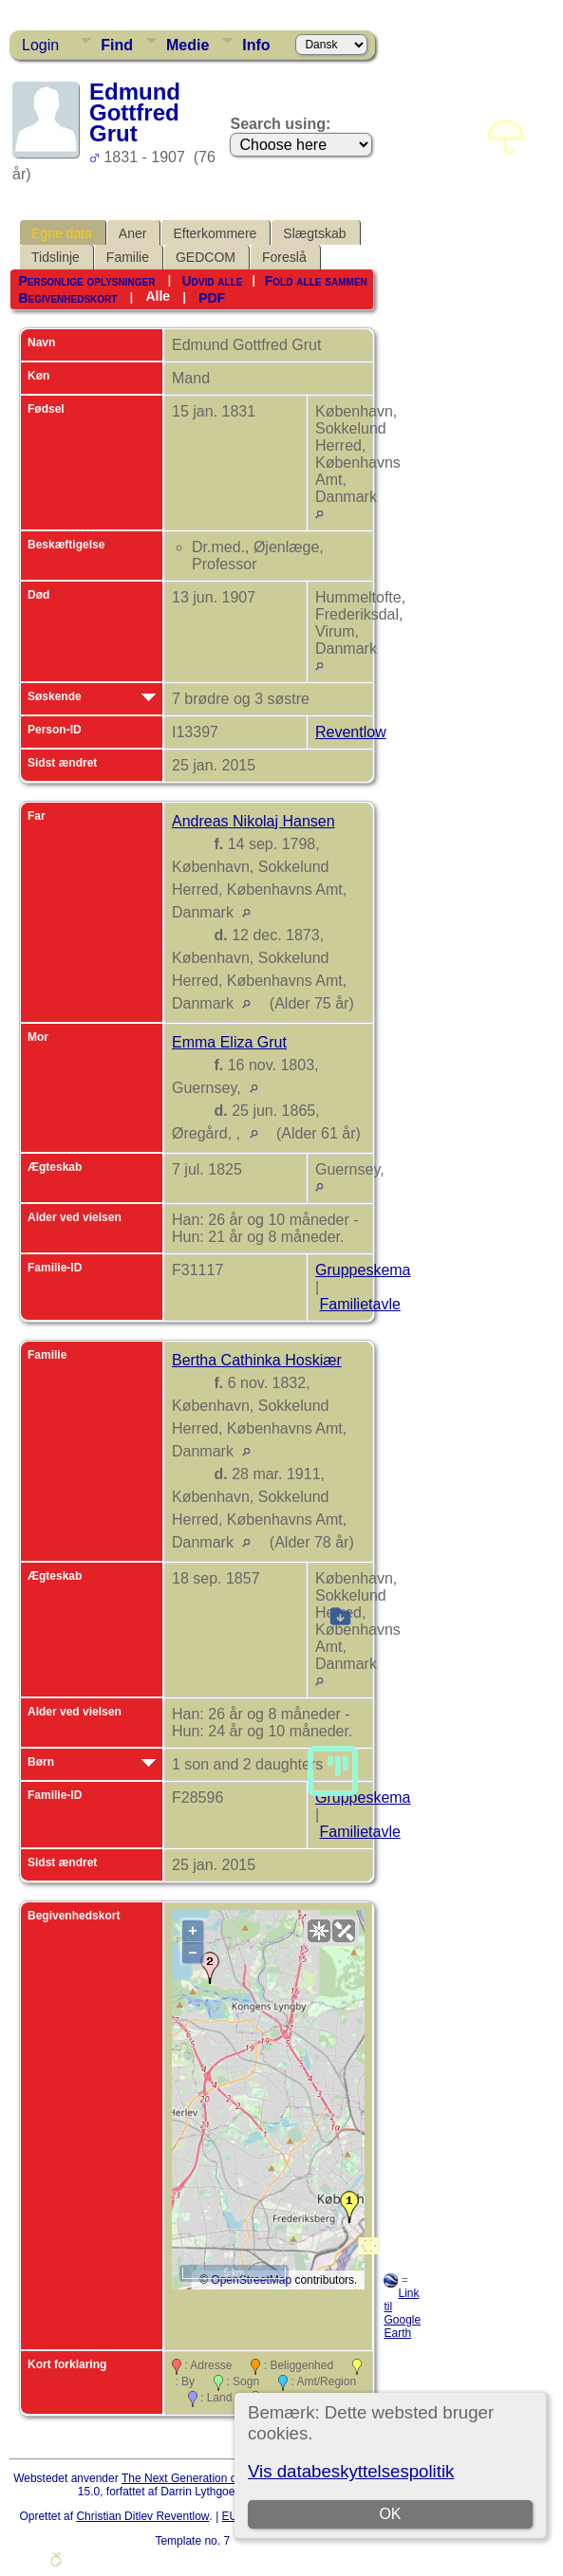 The image size is (563, 2576). What do you see at coordinates (56, 2560) in the screenshot?
I see `select orange flavor or citrus option` at bounding box center [56, 2560].